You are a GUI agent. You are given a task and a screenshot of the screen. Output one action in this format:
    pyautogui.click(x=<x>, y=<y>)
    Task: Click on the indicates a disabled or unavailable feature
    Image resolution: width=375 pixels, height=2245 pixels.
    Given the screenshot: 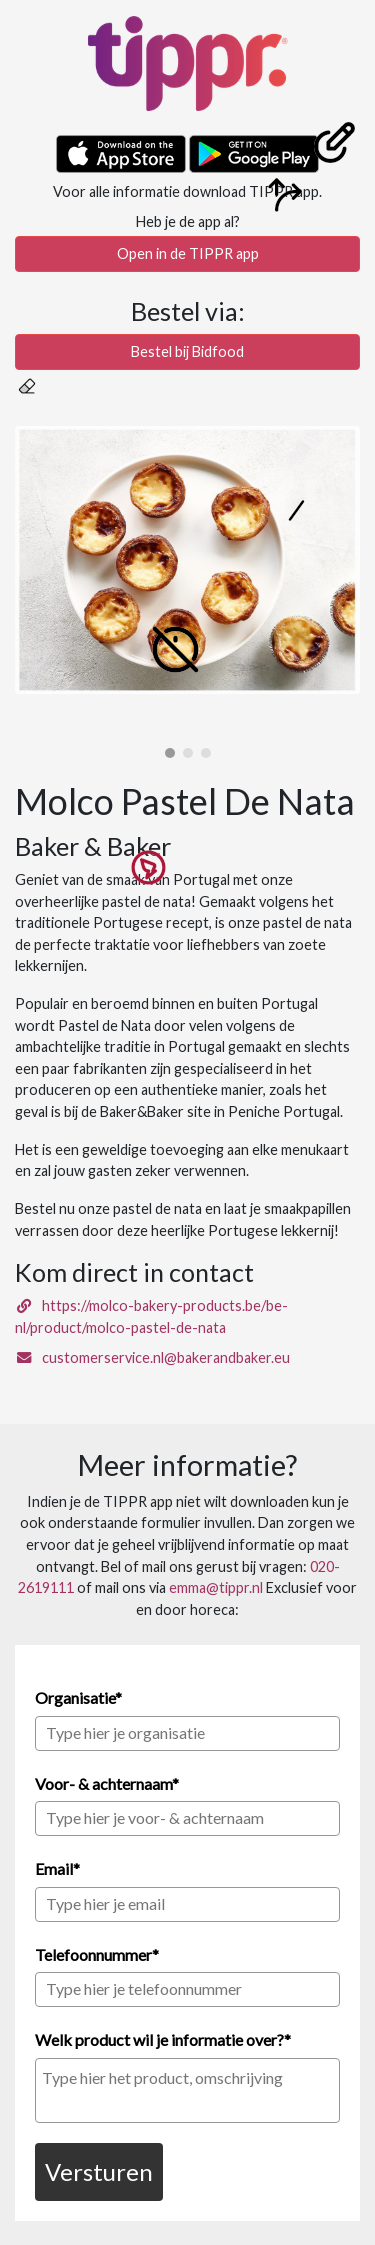 What is the action you would take?
    pyautogui.click(x=296, y=510)
    